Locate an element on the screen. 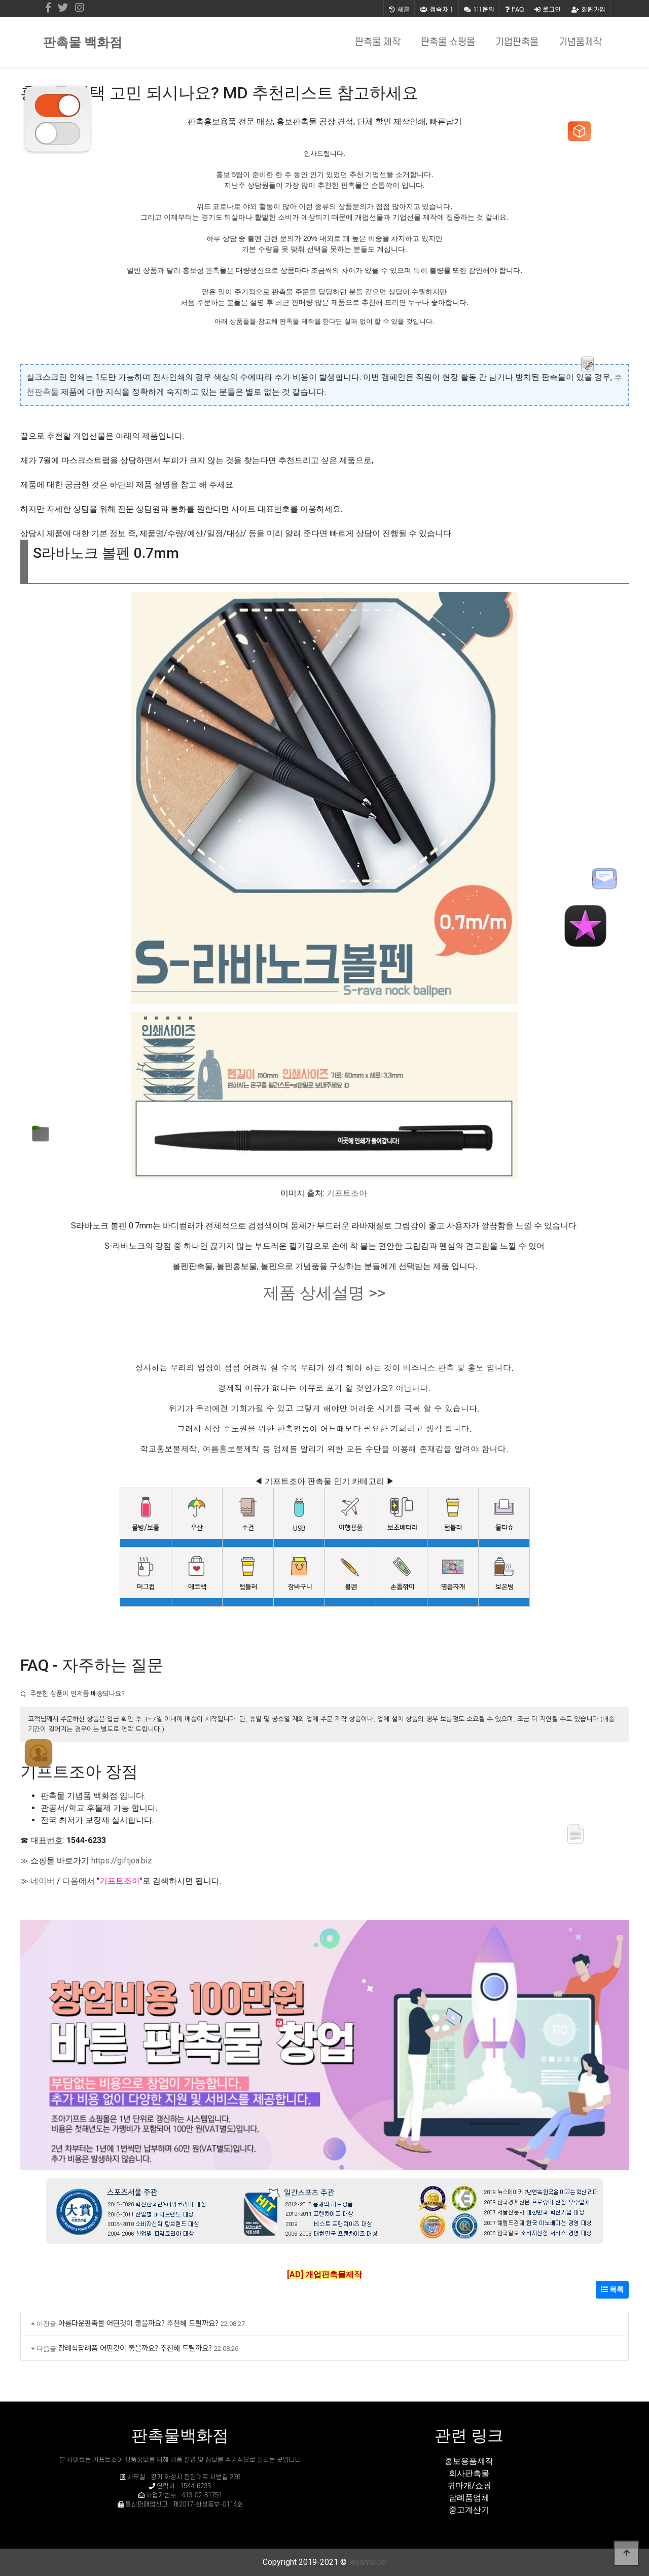 This screenshot has height=2576, width=649. configure network information service (NIS) settings is located at coordinates (39, 1753).